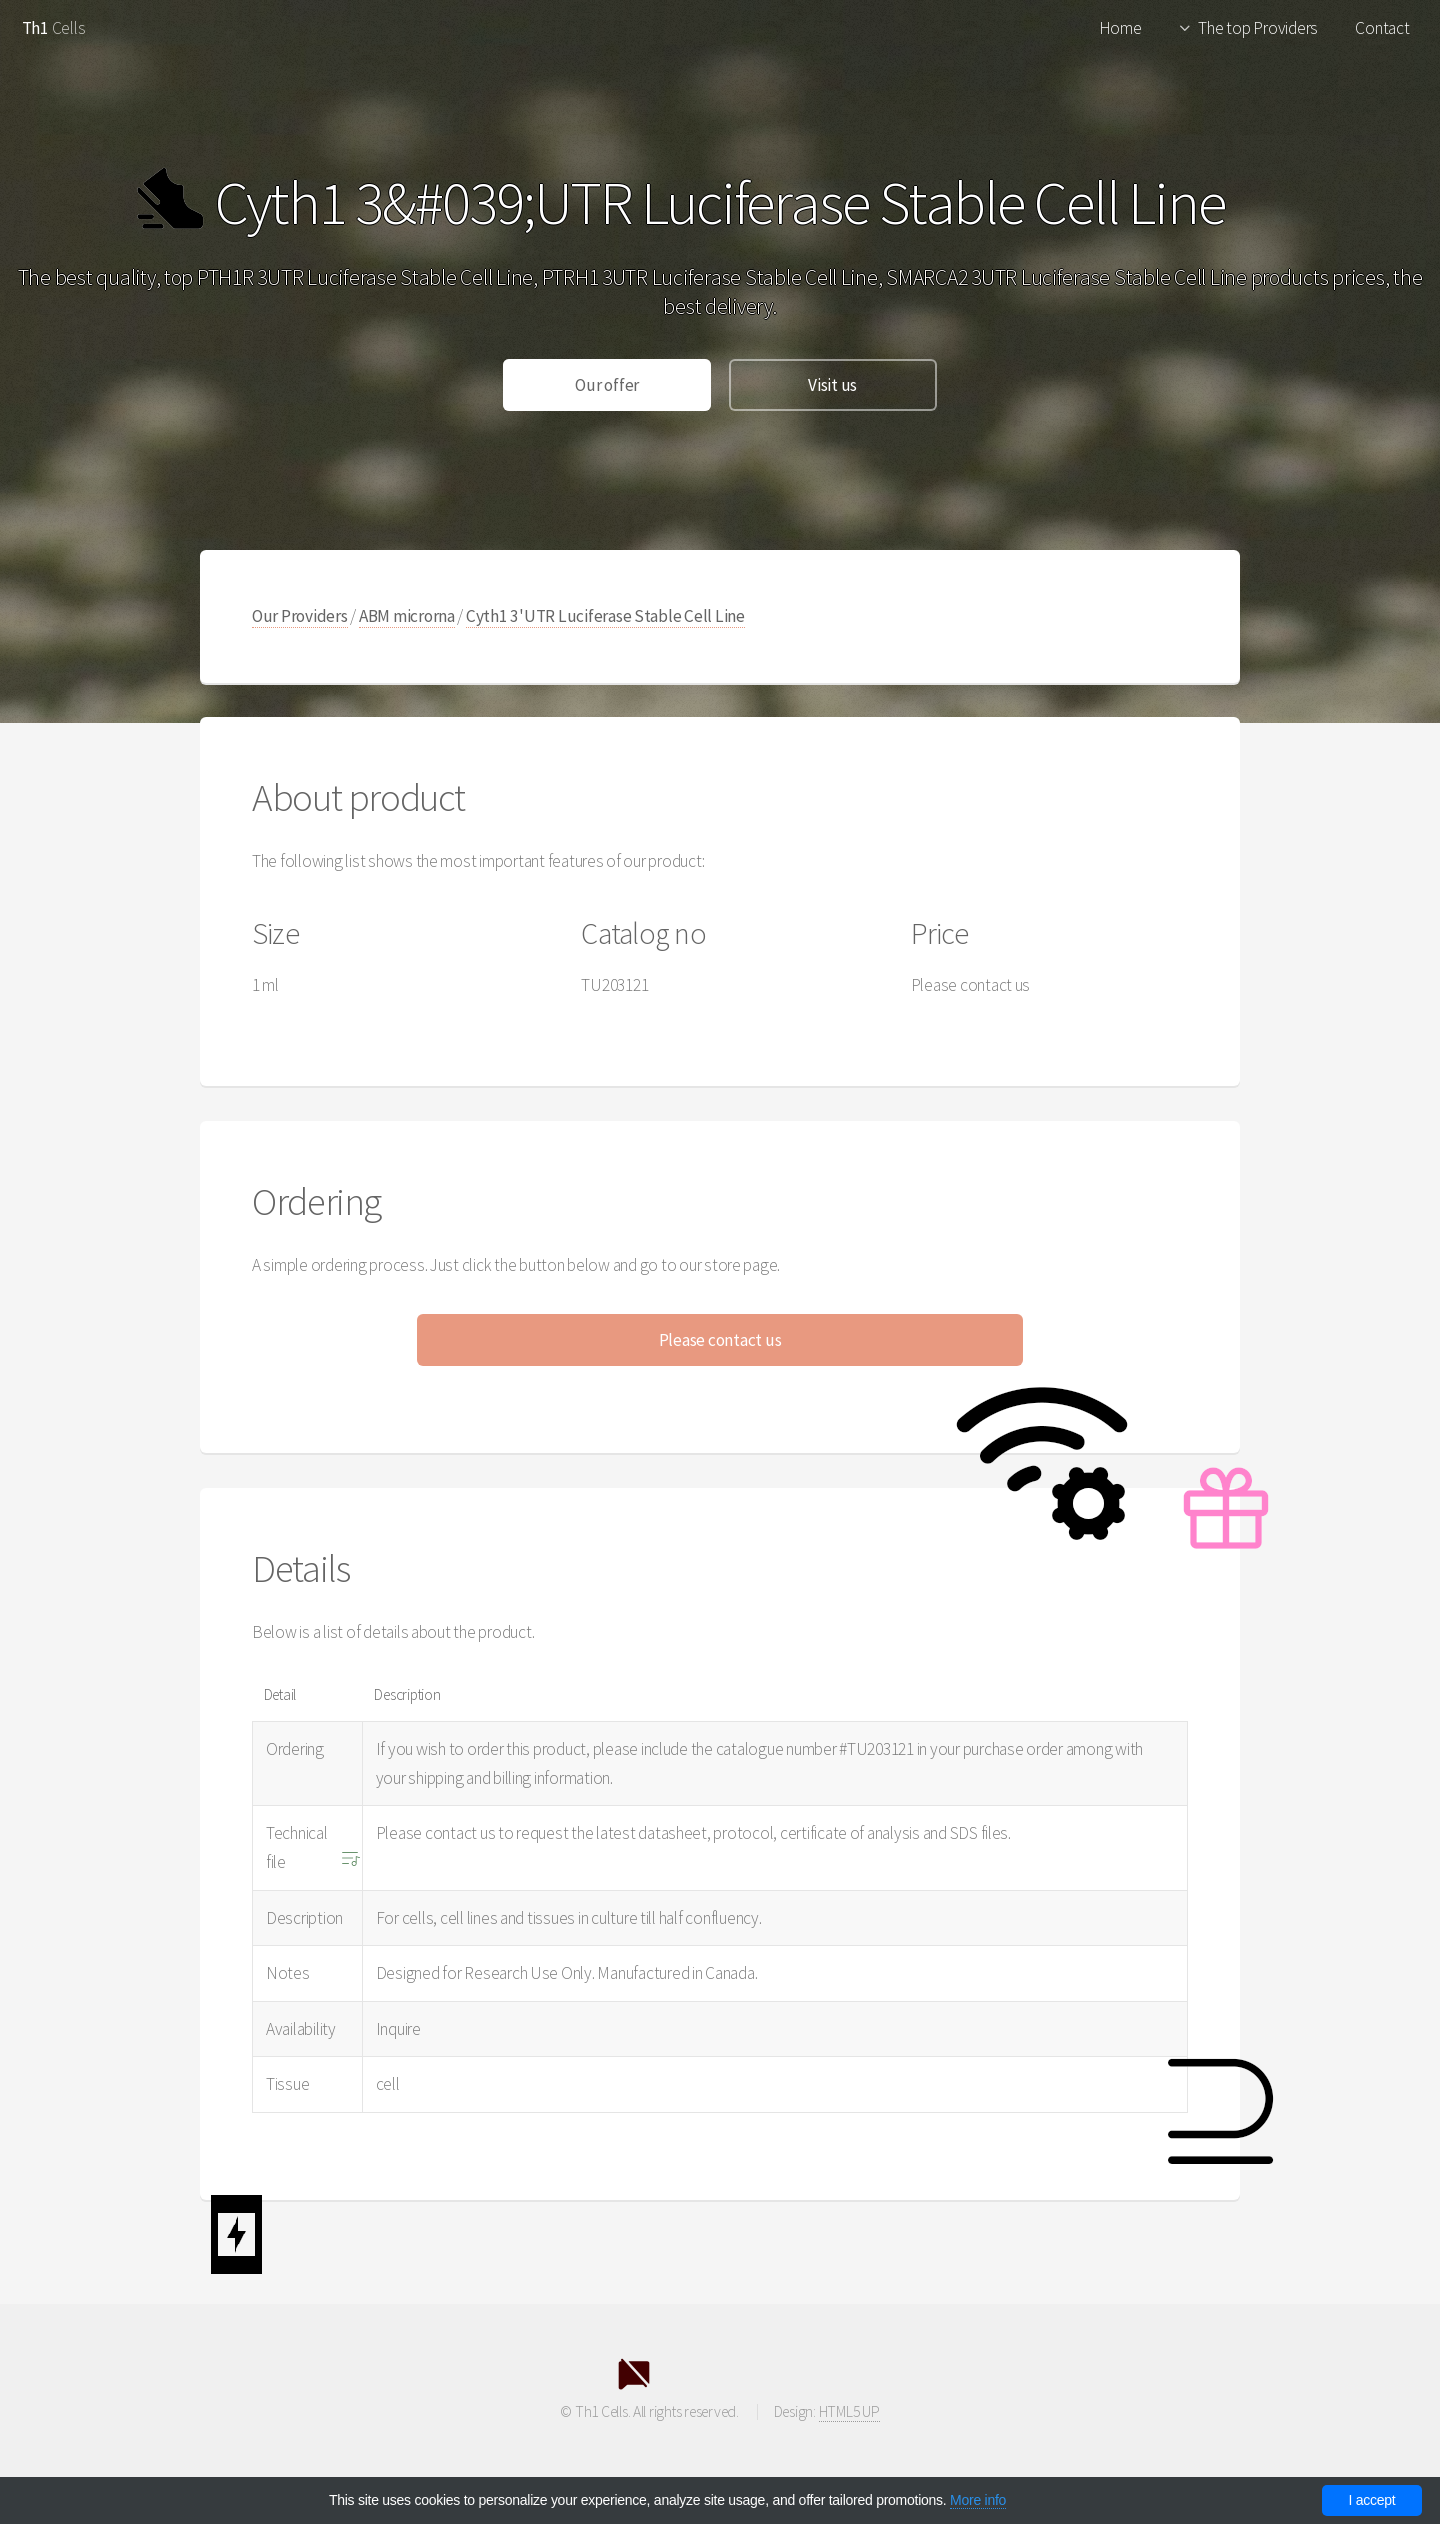 The width and height of the screenshot is (1440, 2524). Describe the element at coordinates (634, 2373) in the screenshot. I see `mute or disable chat notifications` at that location.